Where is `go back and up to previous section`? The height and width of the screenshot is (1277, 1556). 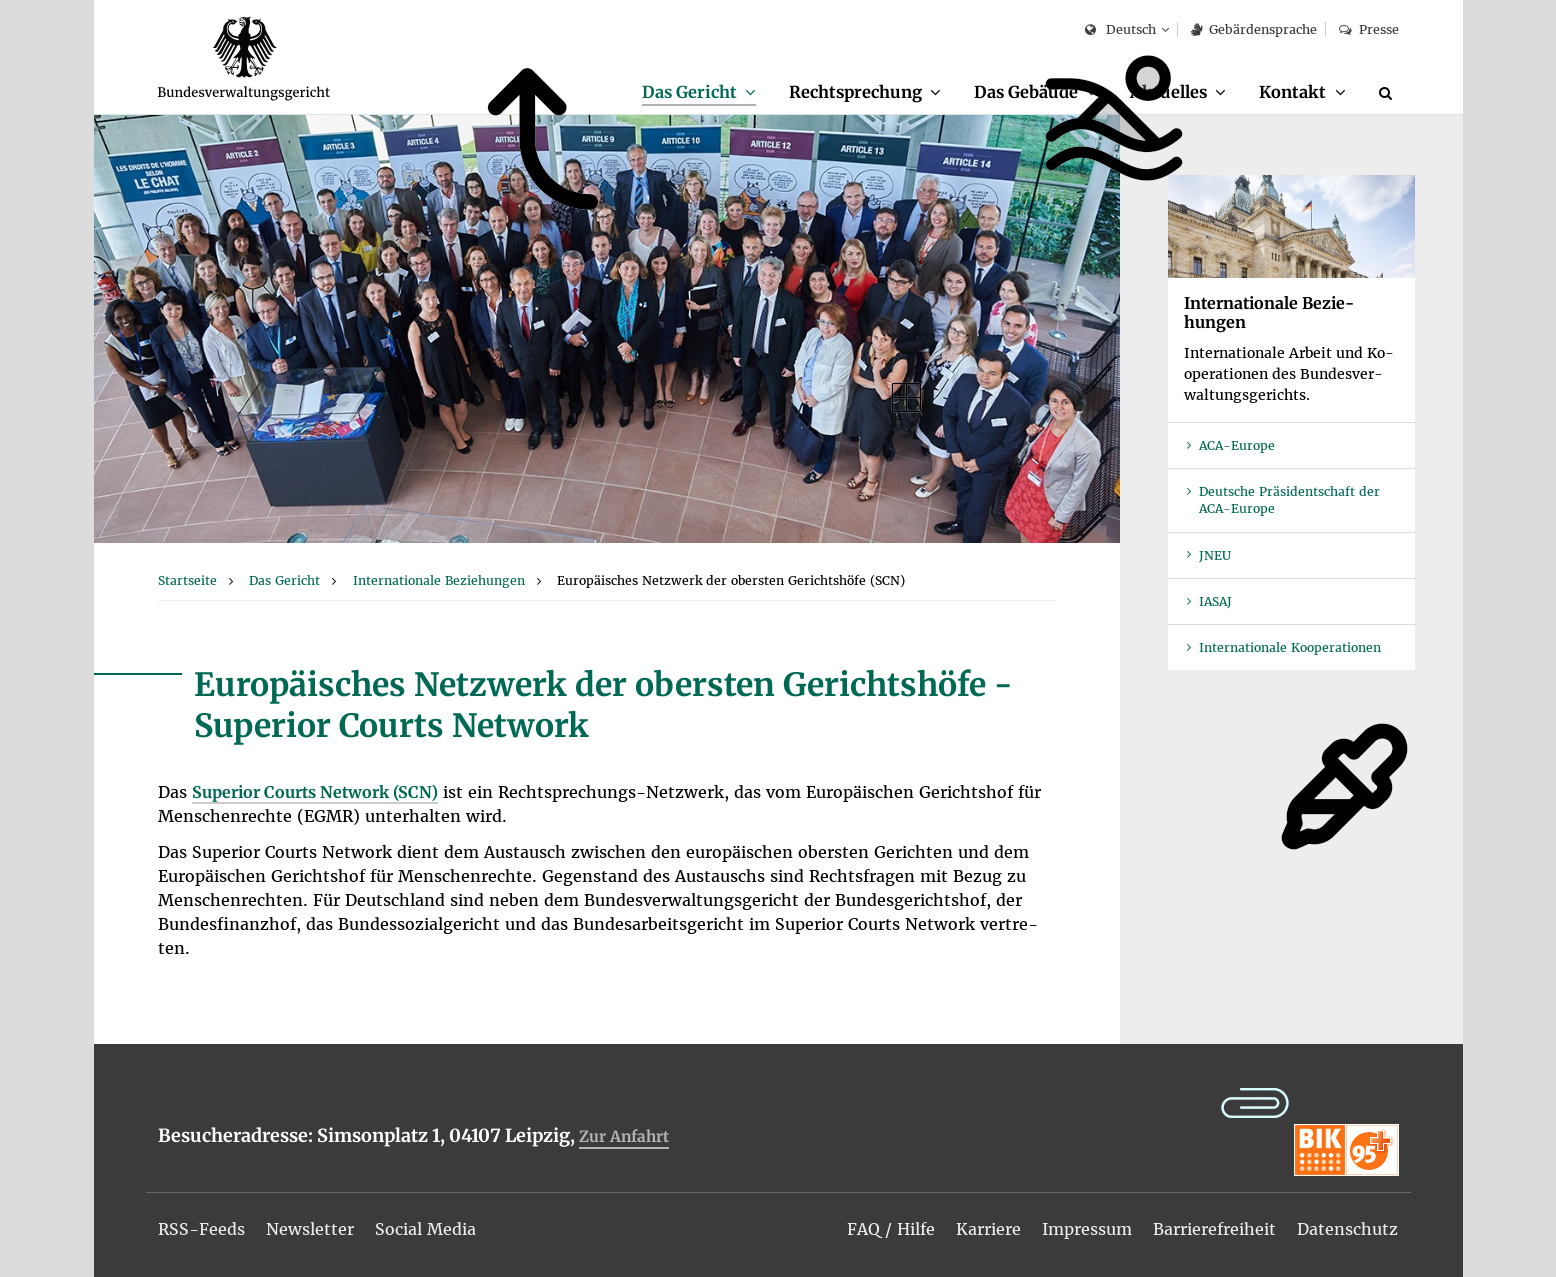
go back and up to previous section is located at coordinates (543, 139).